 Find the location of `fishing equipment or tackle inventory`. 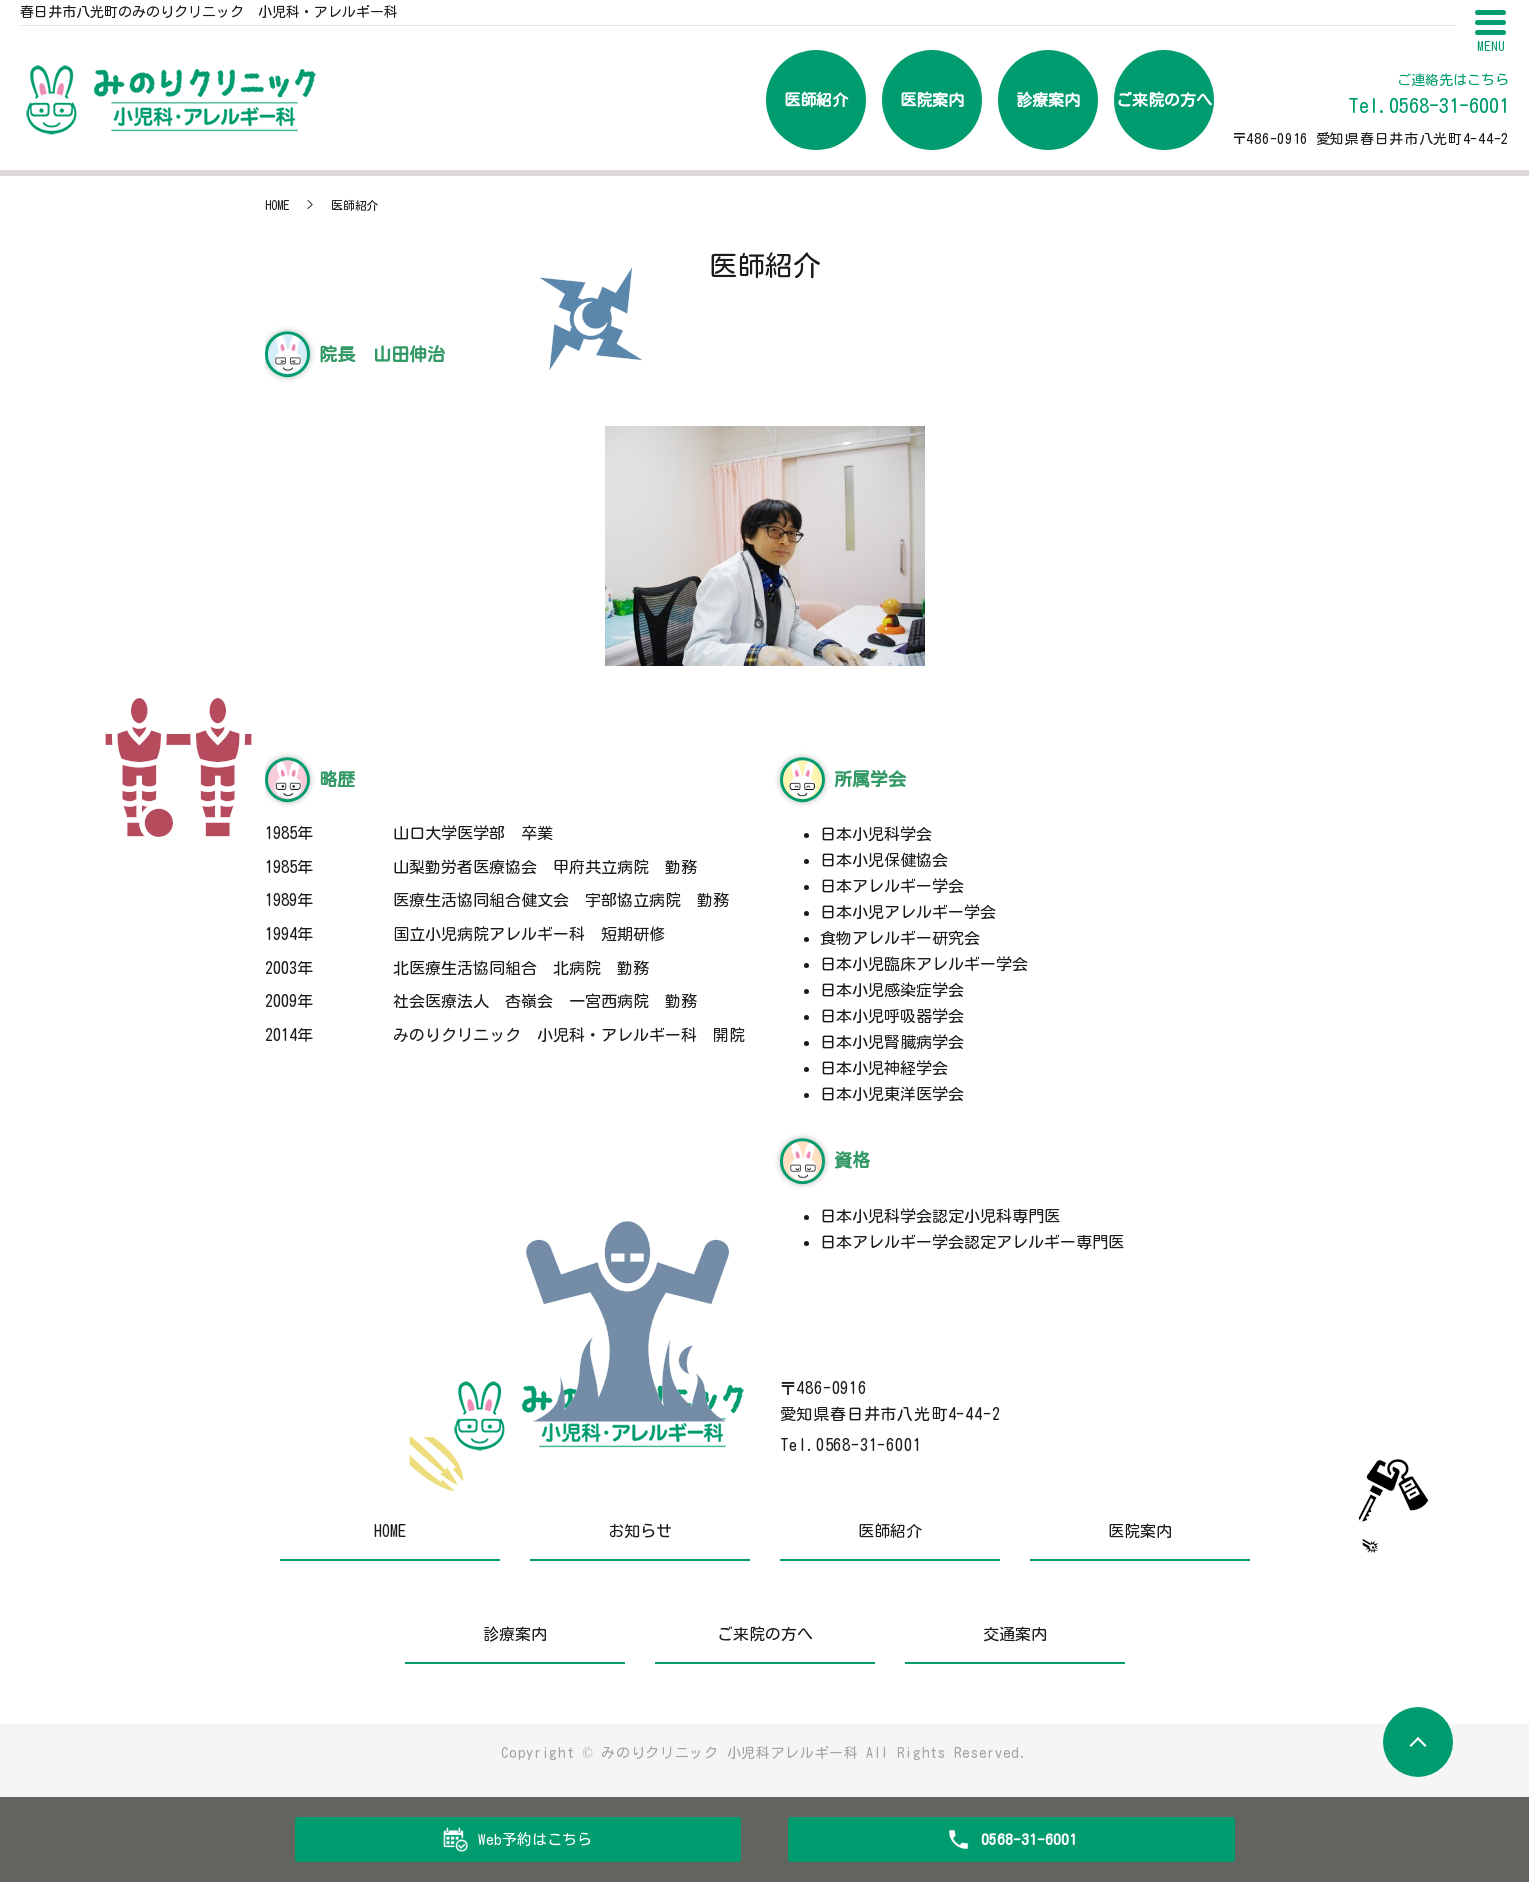

fishing equipment or tackle inventory is located at coordinates (436, 1464).